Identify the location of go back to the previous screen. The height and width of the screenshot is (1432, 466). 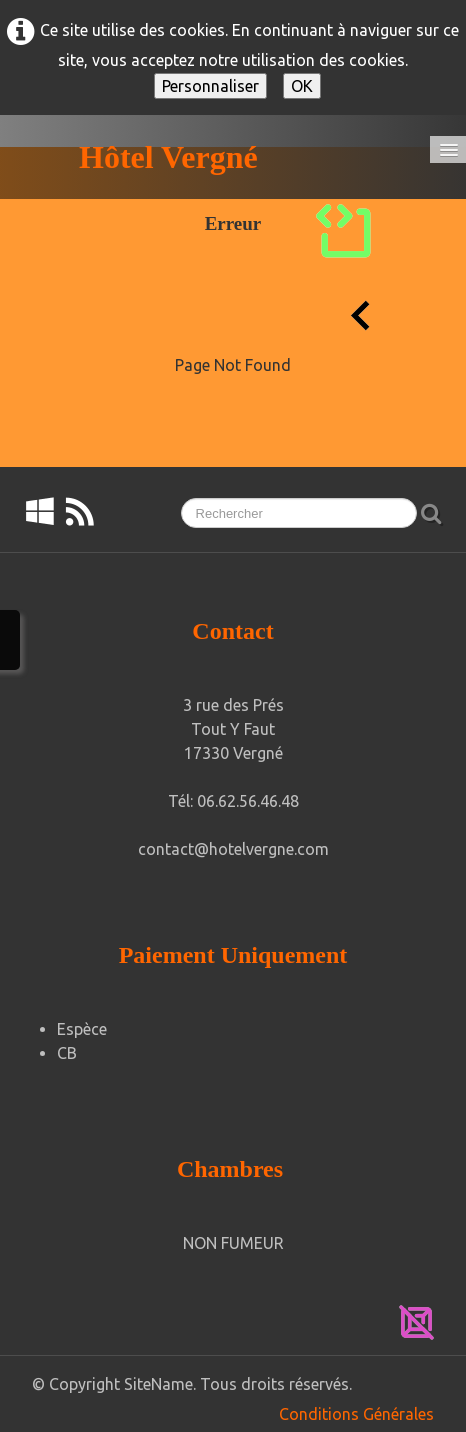
(360, 315).